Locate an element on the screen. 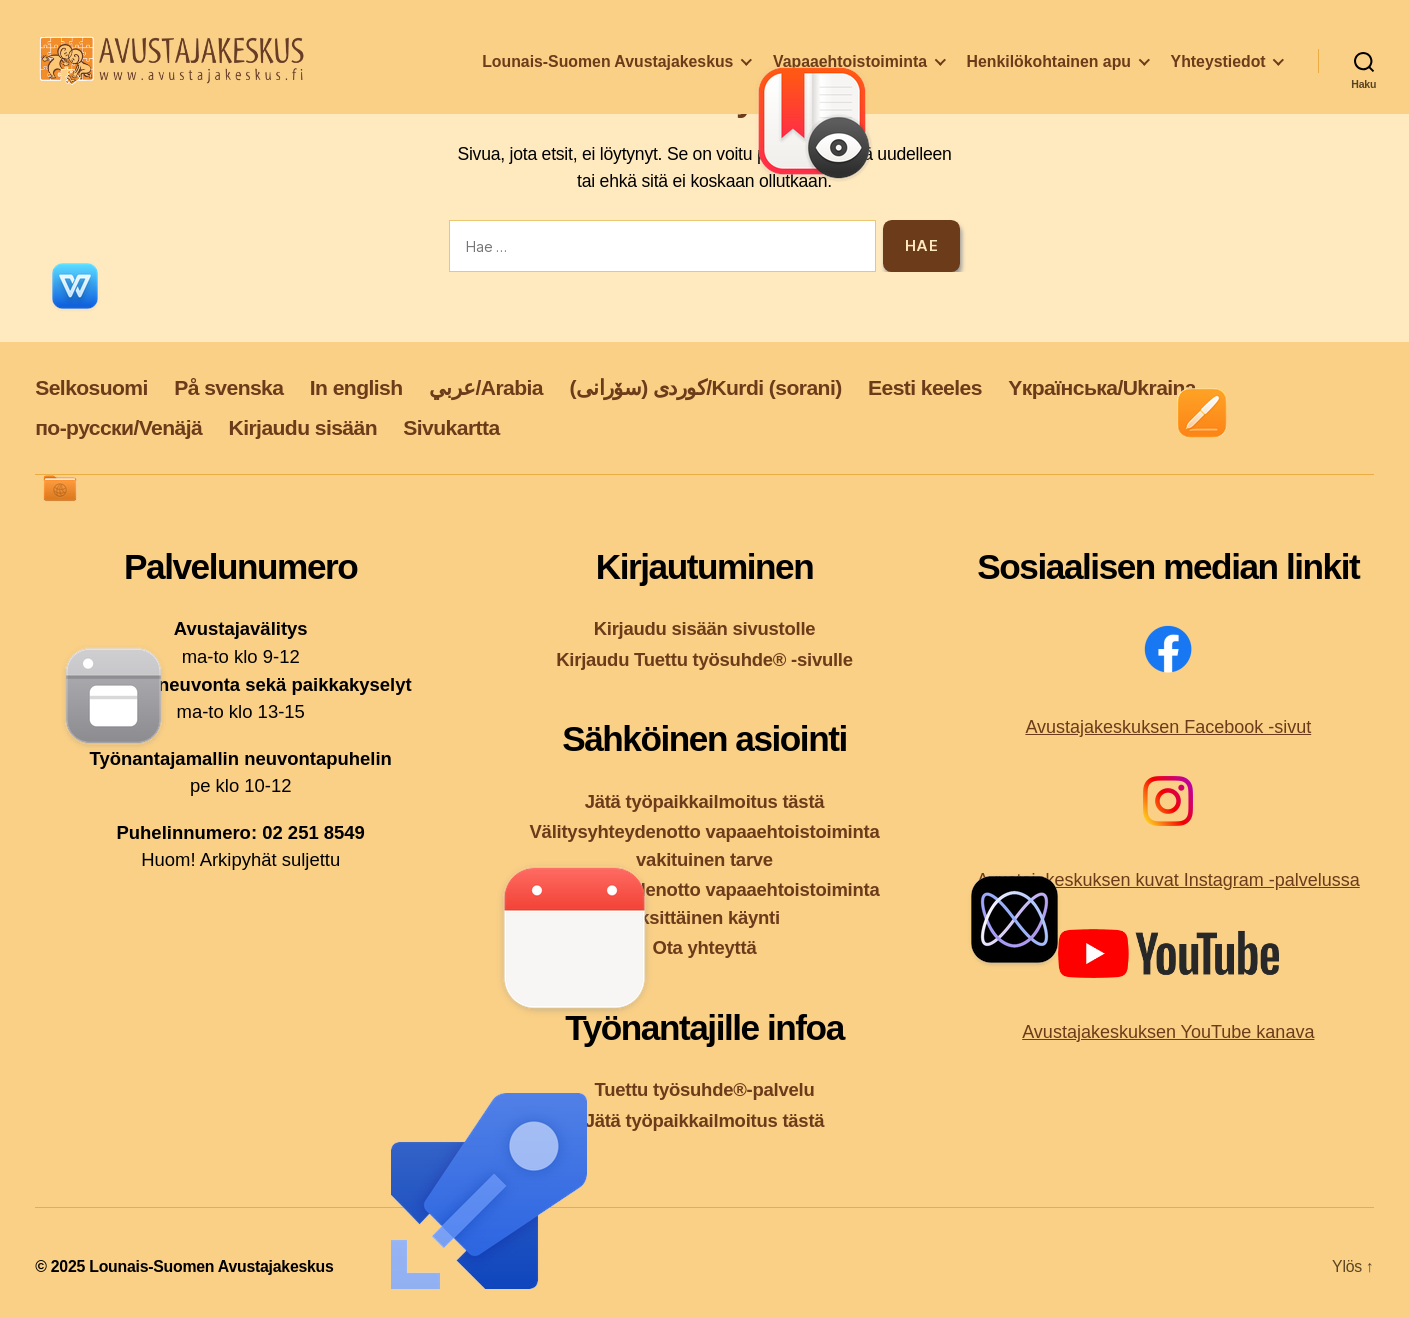 This screenshot has height=1317, width=1409. launch the pipelines app is located at coordinates (489, 1191).